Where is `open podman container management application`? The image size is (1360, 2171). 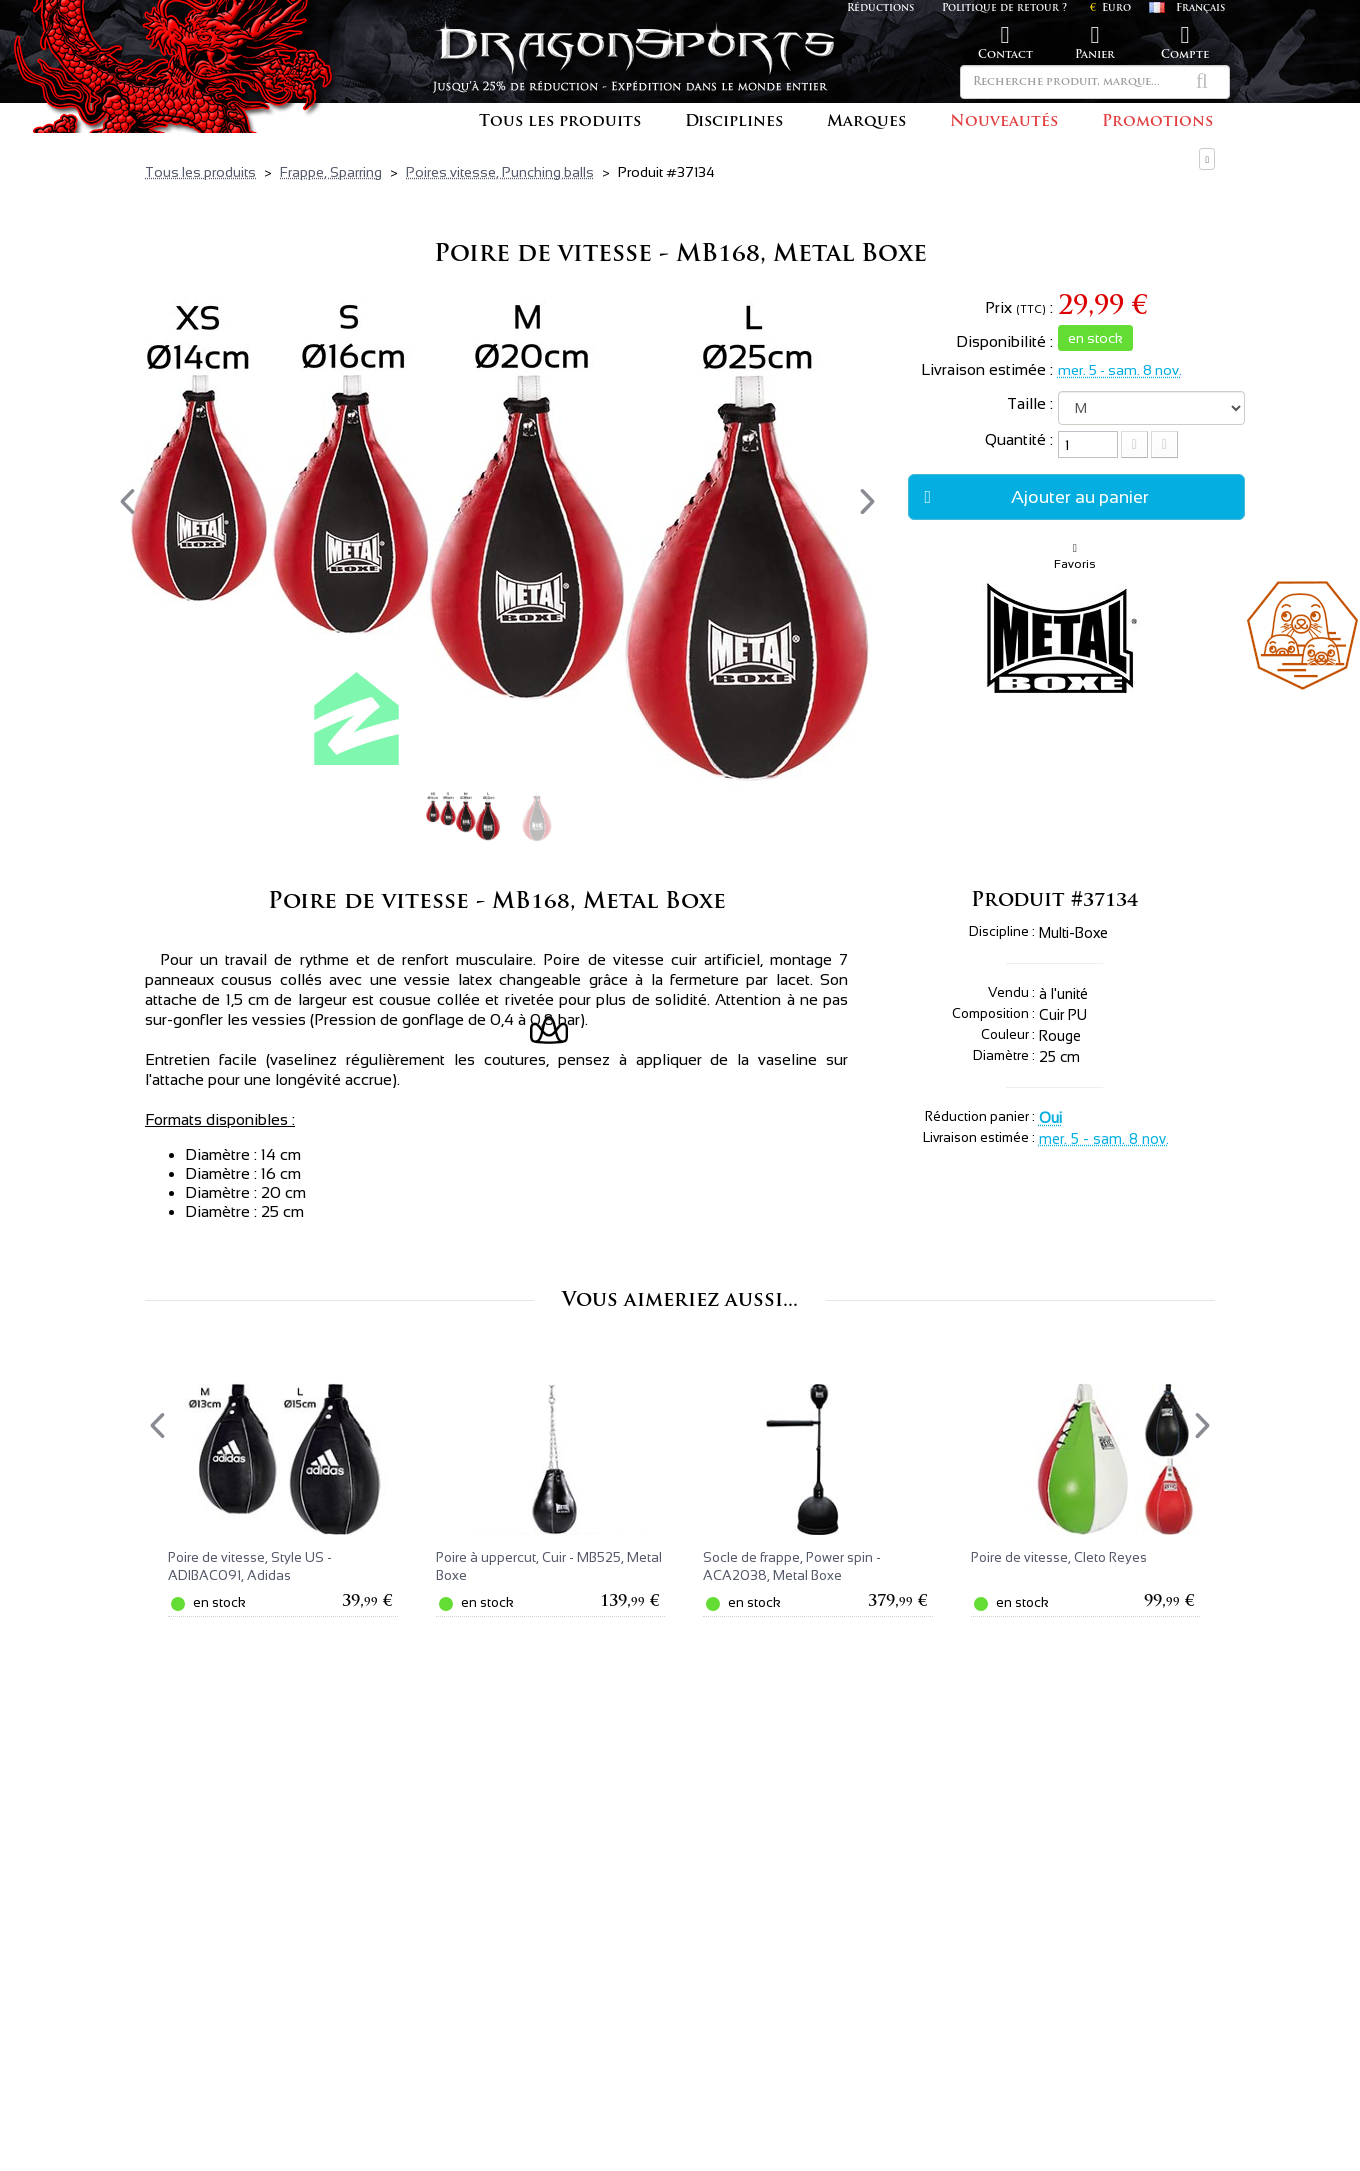
open podman container management application is located at coordinates (1302, 635).